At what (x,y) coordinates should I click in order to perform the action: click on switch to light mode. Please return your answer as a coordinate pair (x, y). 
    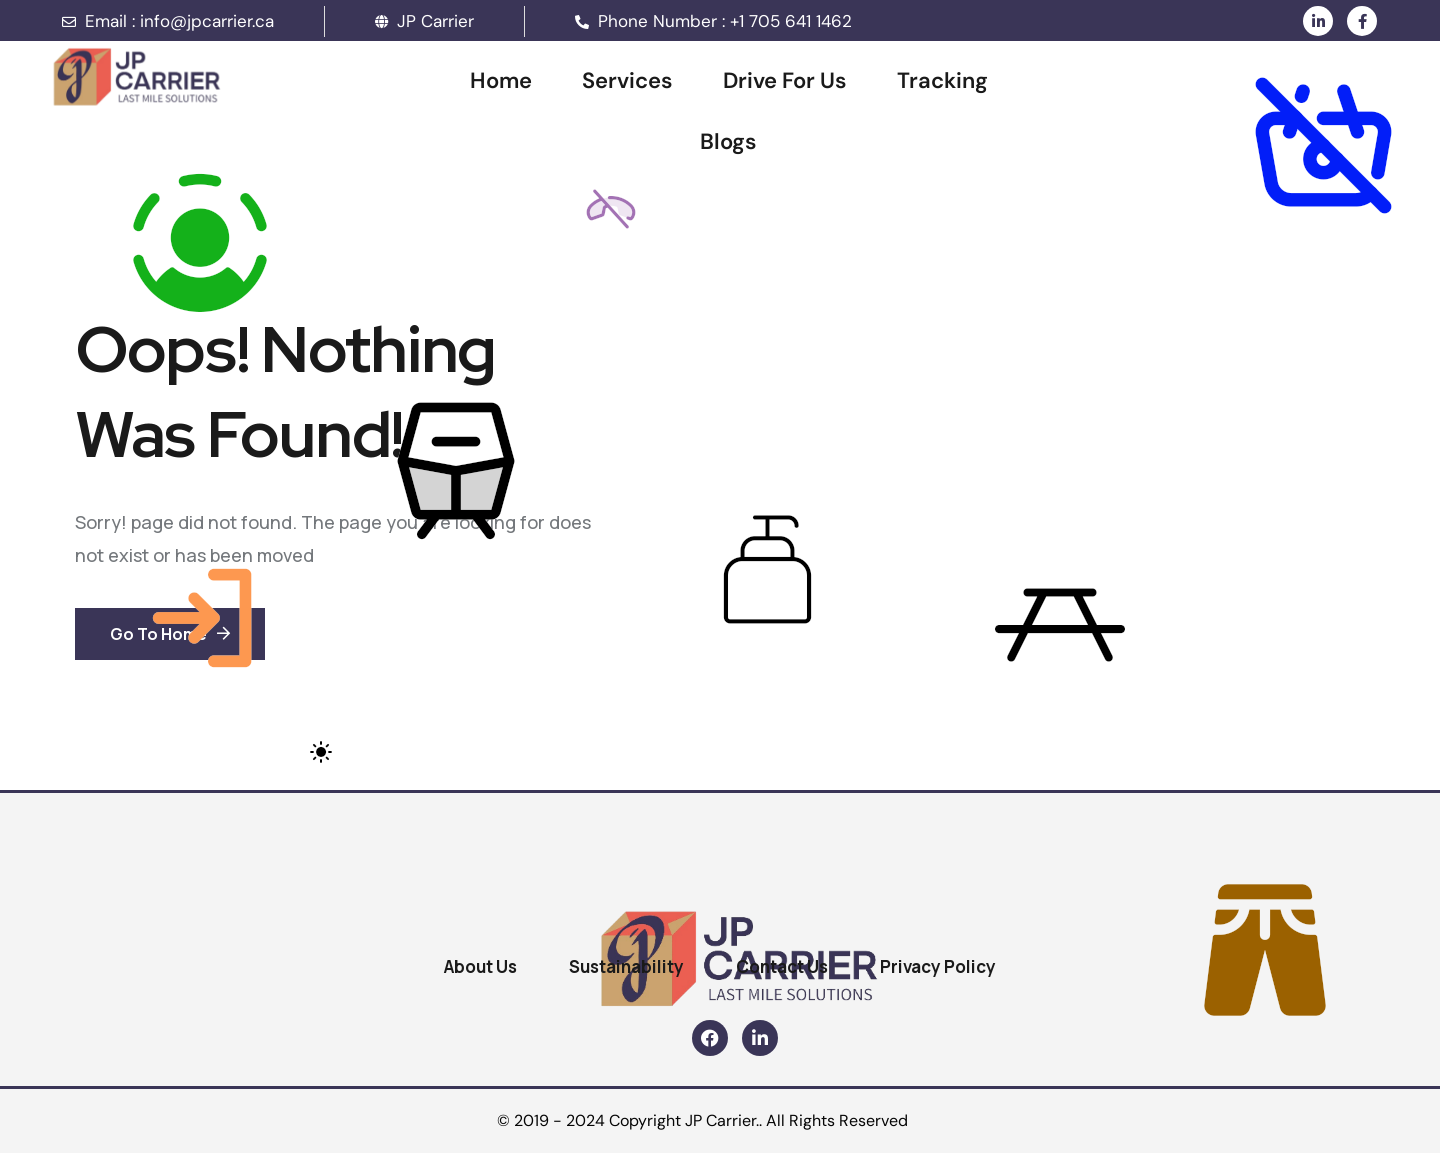
    Looking at the image, I should click on (321, 752).